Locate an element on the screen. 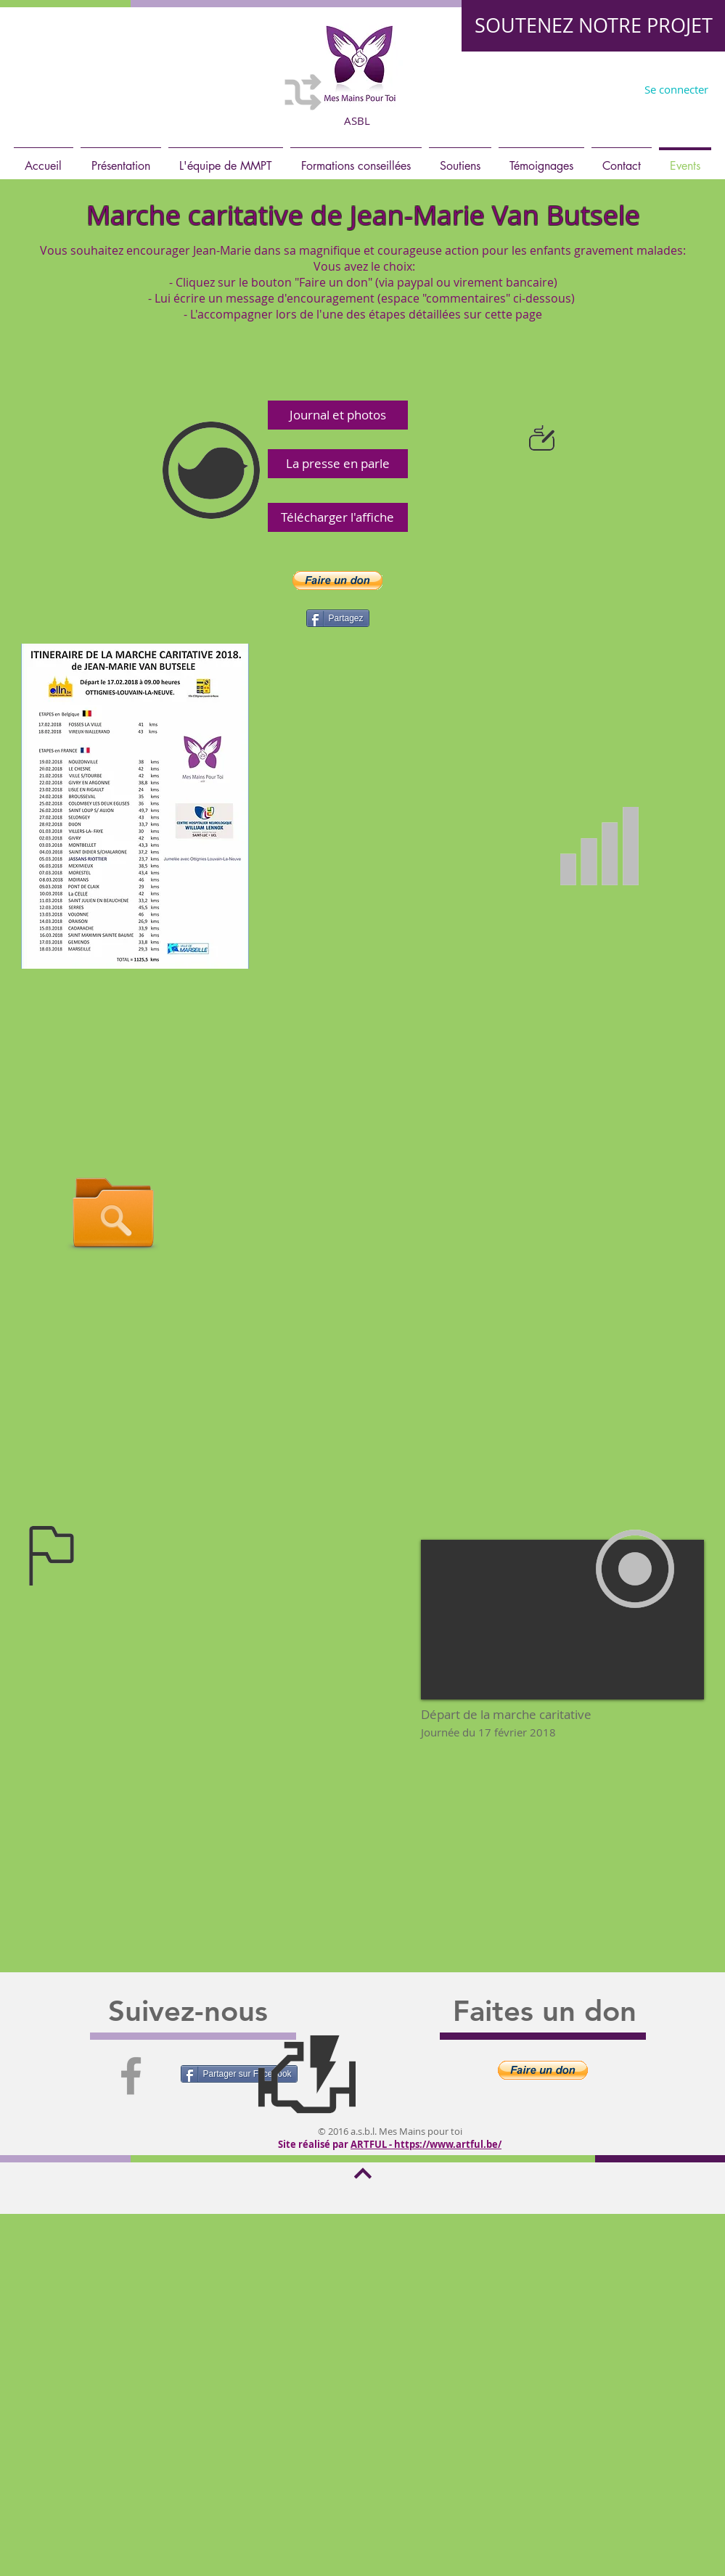 This screenshot has width=725, height=2576. access saved search queries is located at coordinates (113, 1217).